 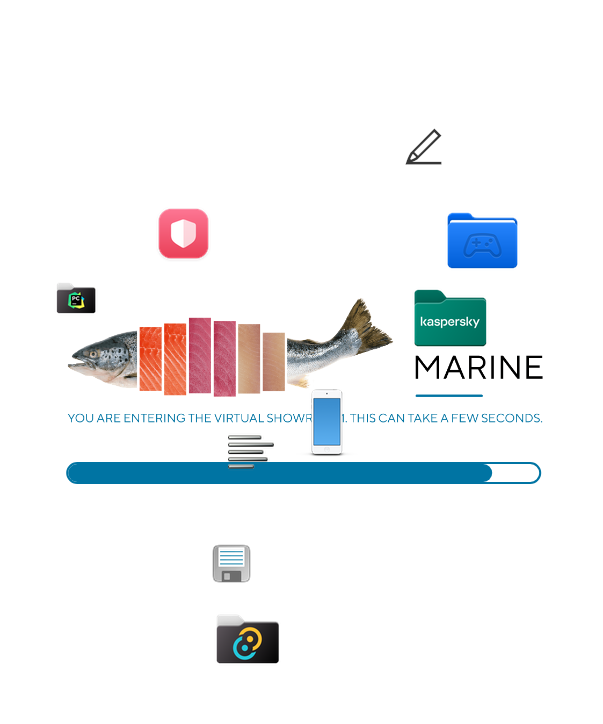 I want to click on iPod Touch device connected, so click(x=327, y=423).